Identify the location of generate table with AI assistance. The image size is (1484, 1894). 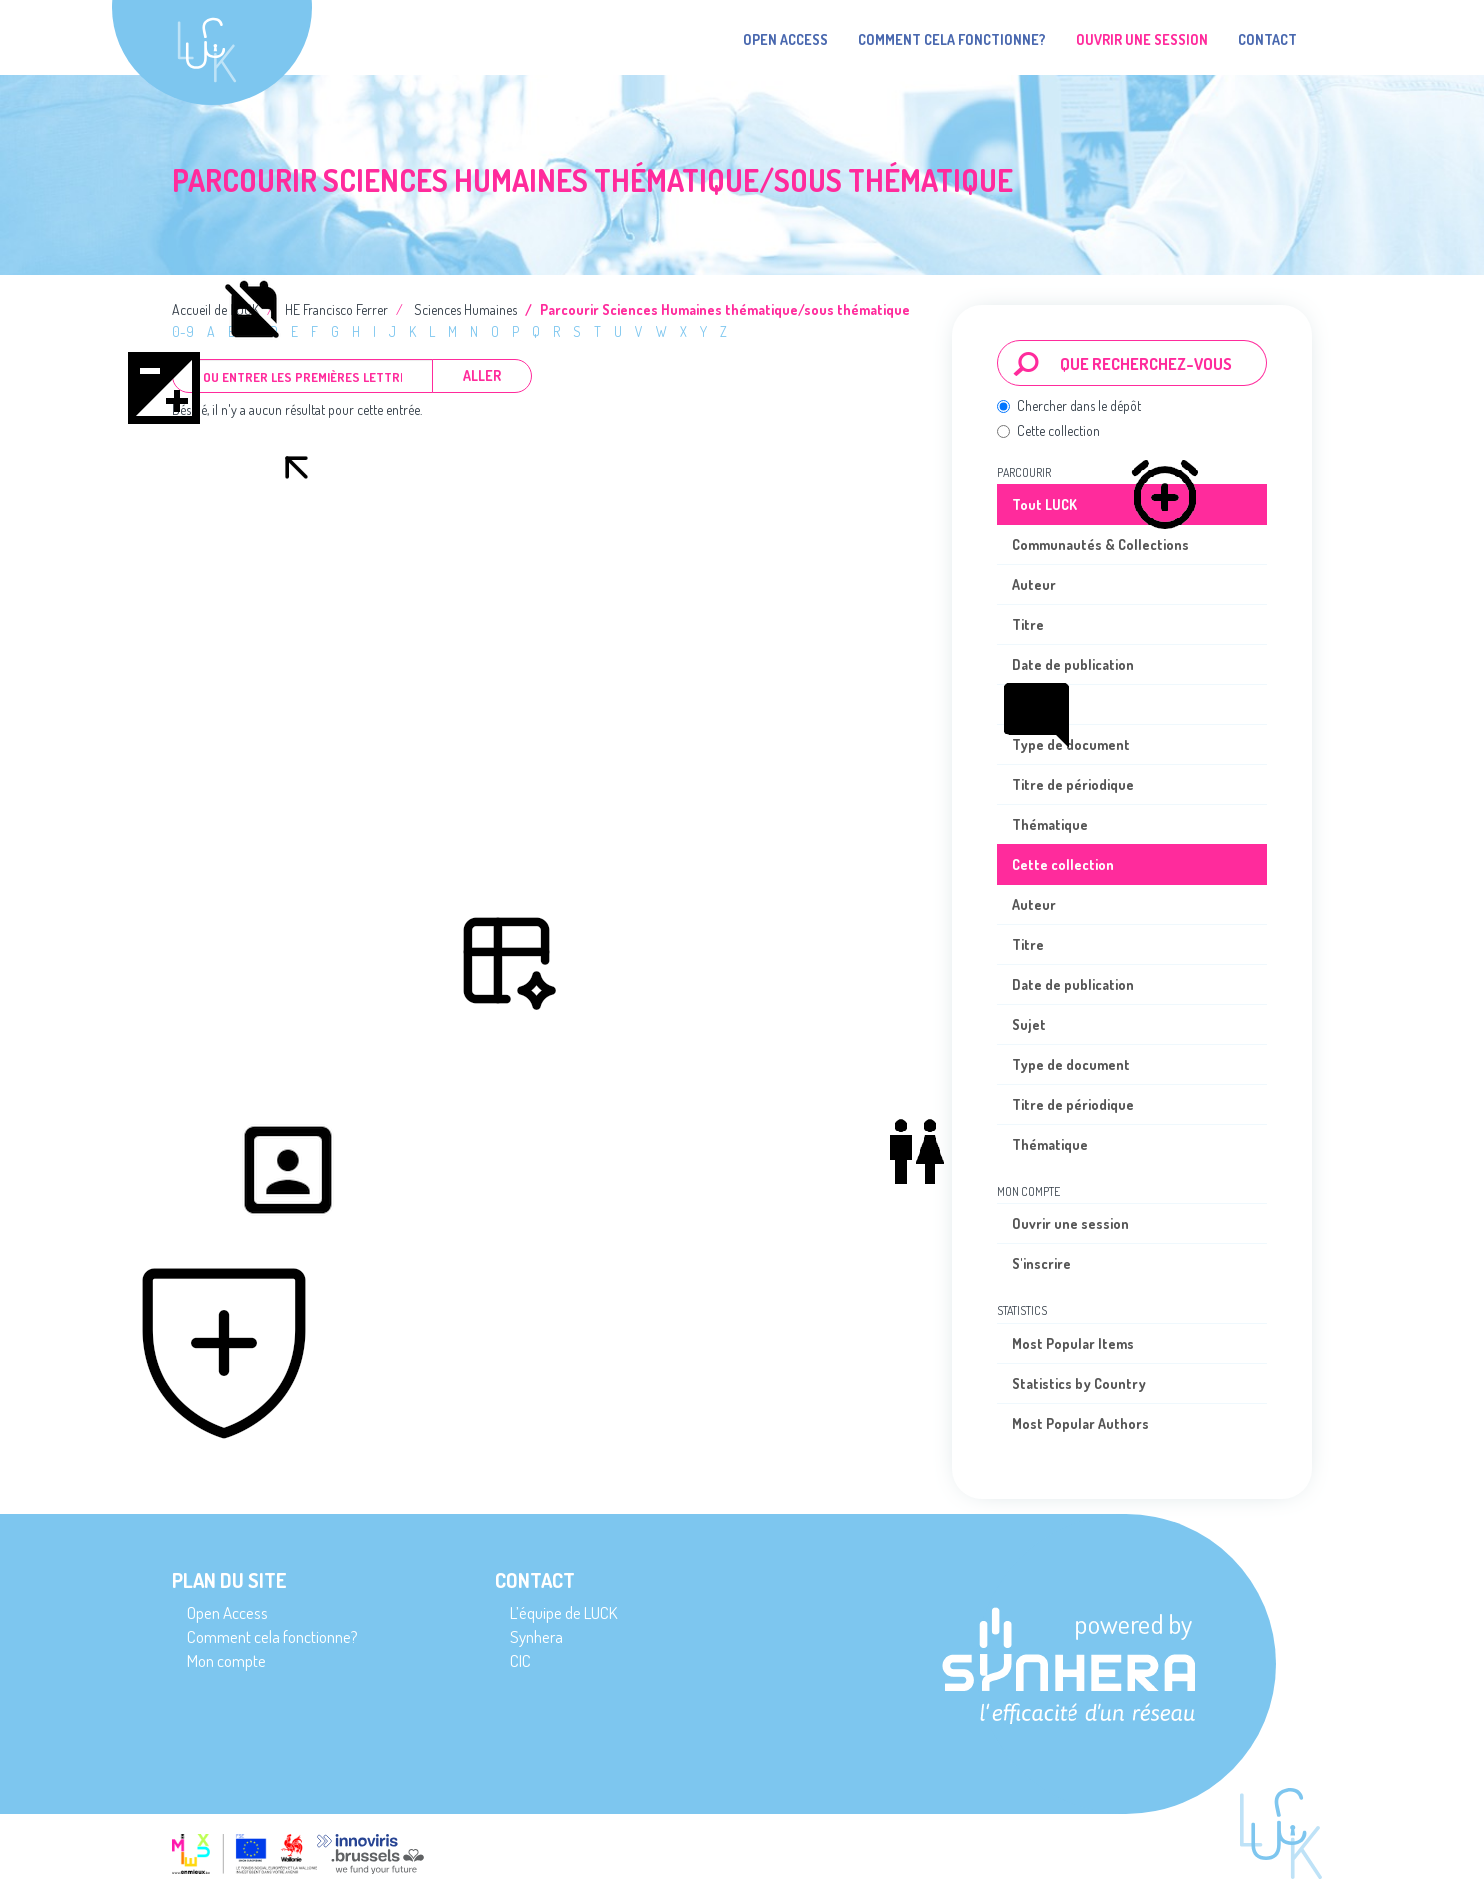
(506, 960).